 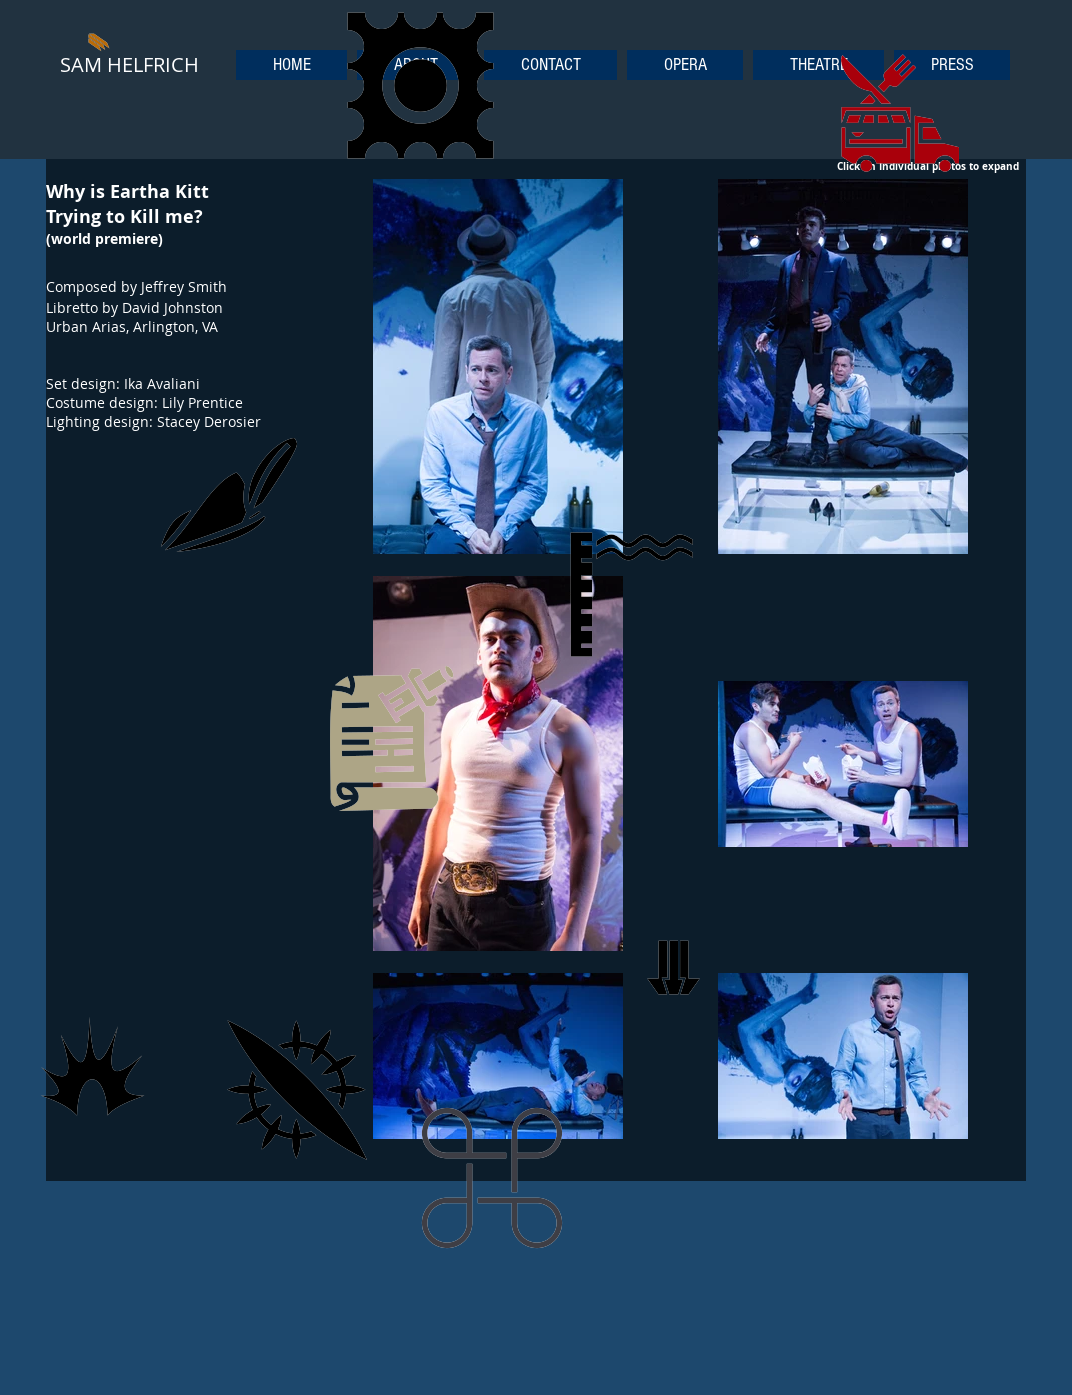 I want to click on pin or mark an important note, so click(x=385, y=738).